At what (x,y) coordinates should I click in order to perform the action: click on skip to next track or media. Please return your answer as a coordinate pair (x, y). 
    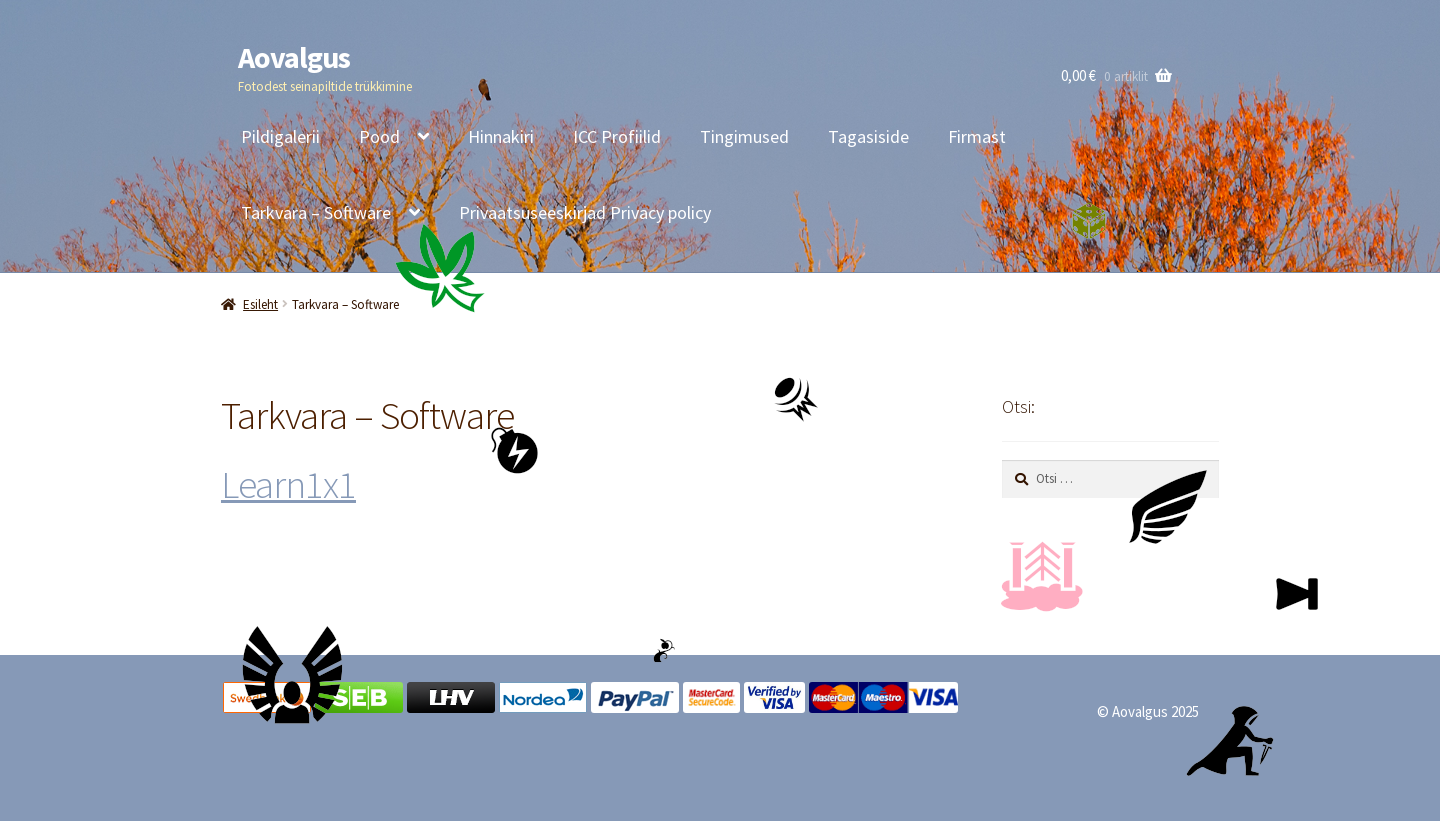
    Looking at the image, I should click on (1297, 594).